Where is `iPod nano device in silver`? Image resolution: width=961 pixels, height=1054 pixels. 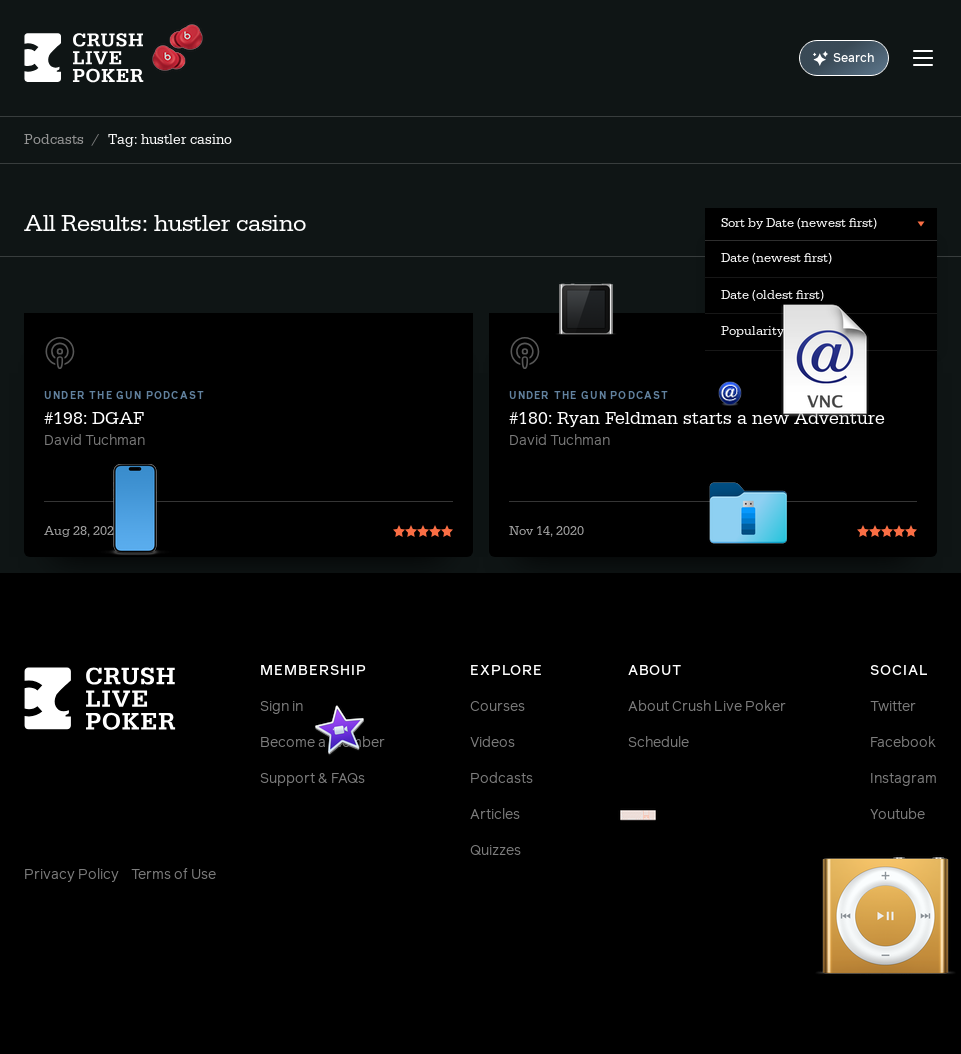
iPod nano device in silver is located at coordinates (586, 309).